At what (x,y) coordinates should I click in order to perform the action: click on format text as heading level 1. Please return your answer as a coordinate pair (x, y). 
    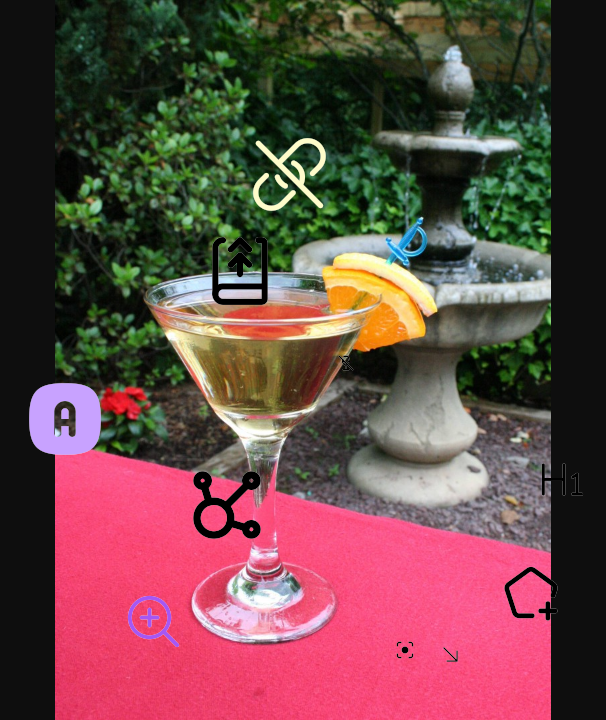
    Looking at the image, I should click on (562, 479).